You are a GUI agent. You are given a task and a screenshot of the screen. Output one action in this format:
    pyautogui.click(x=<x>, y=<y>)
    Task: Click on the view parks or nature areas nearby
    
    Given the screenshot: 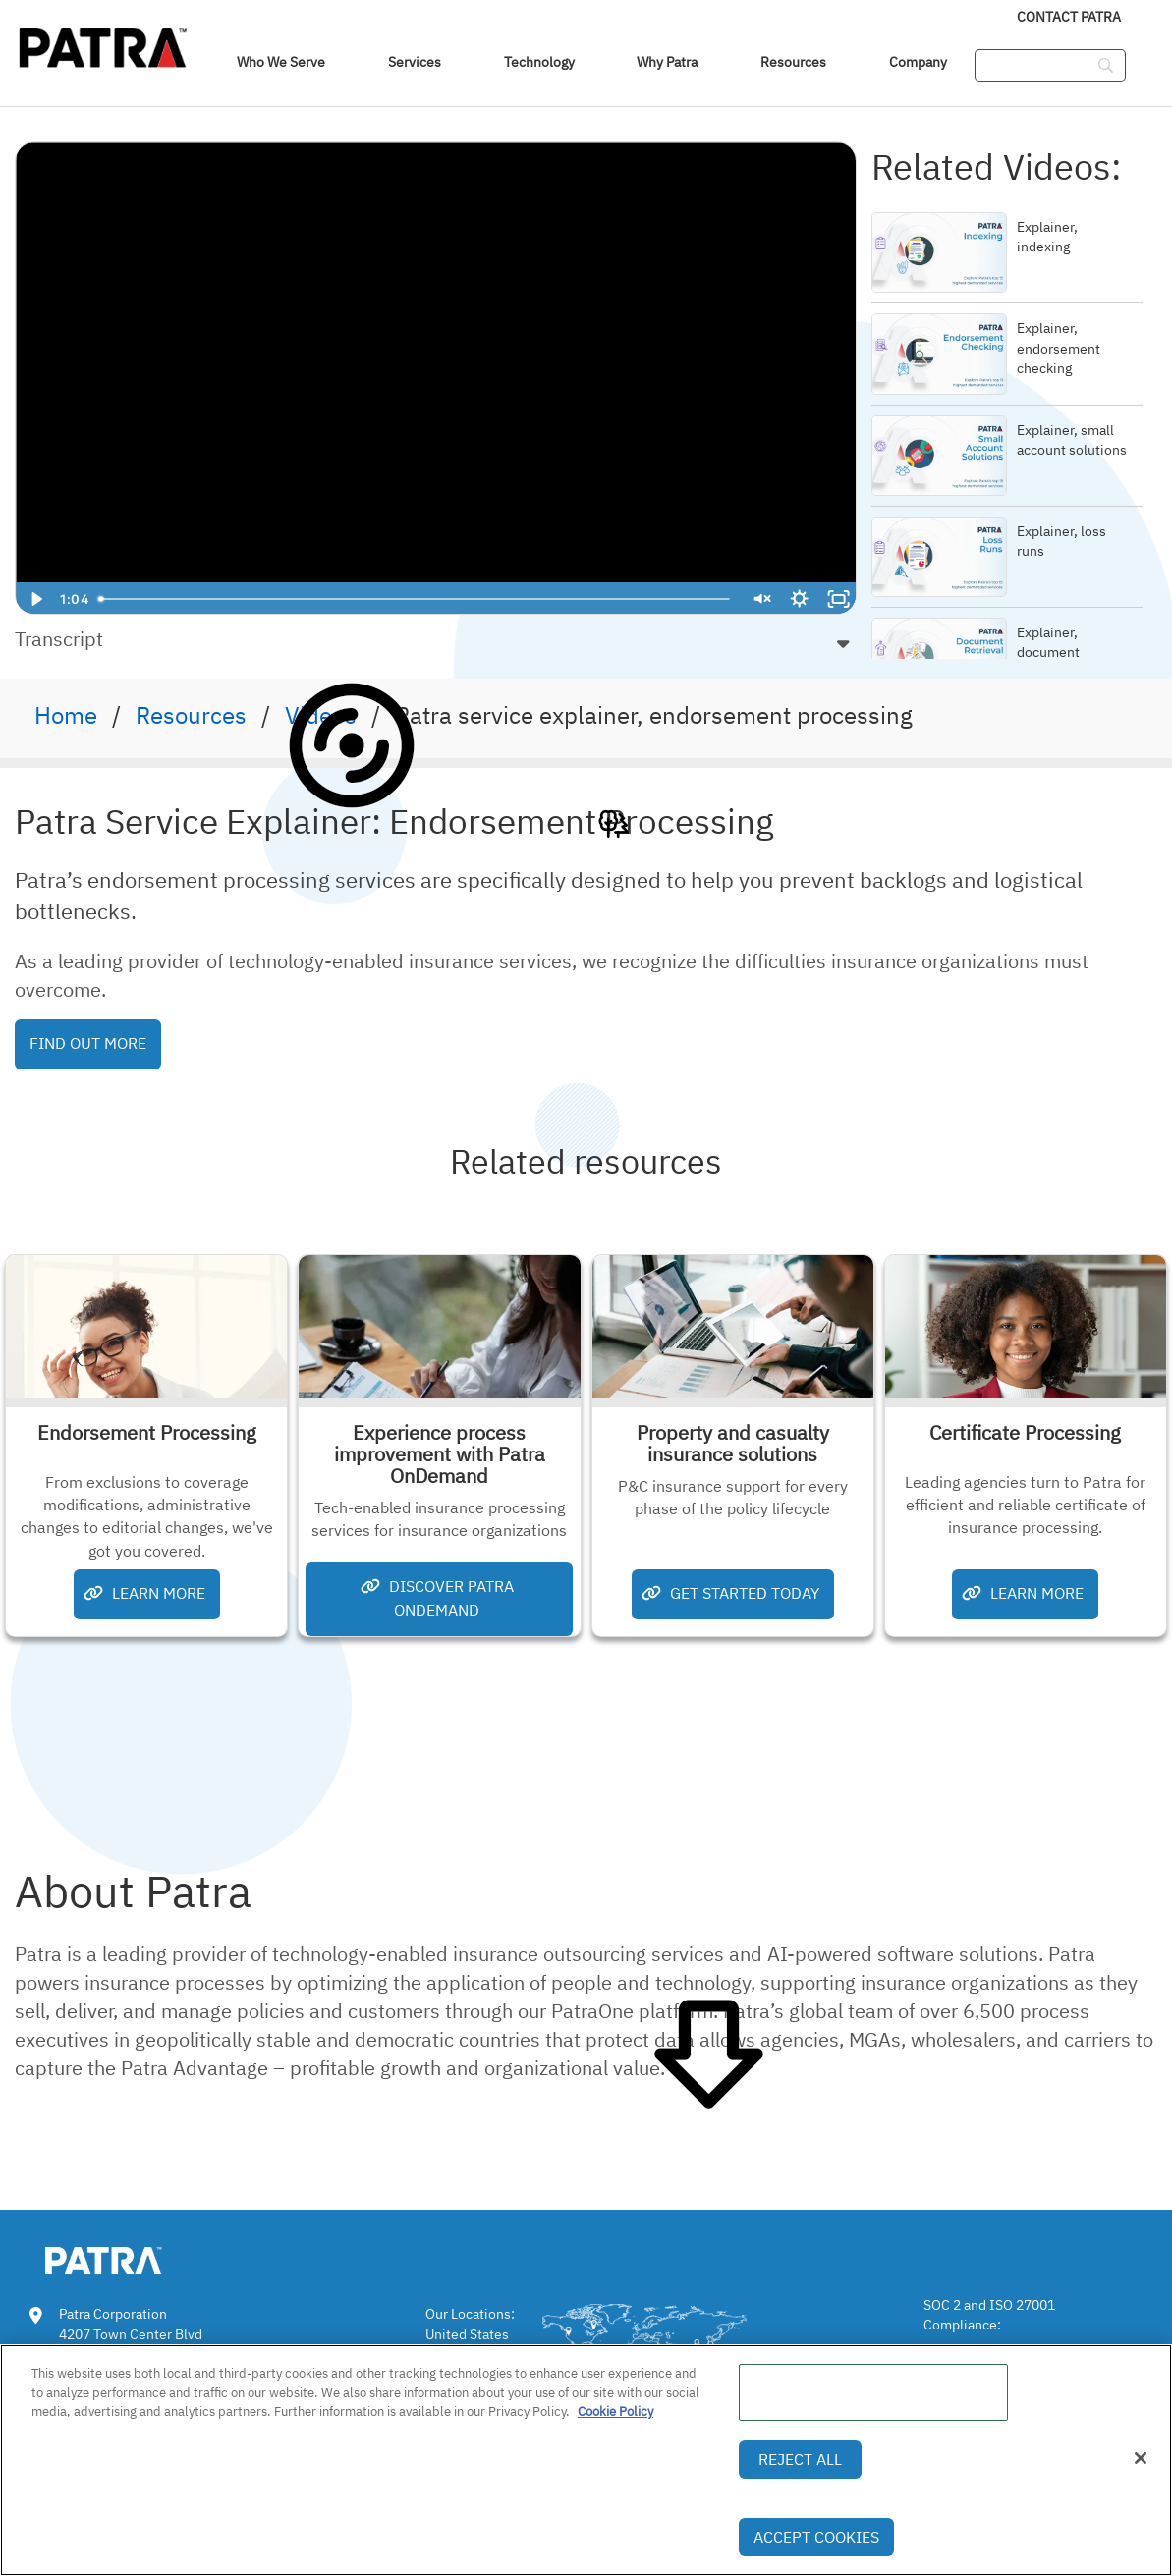 What is the action you would take?
    pyautogui.click(x=614, y=824)
    